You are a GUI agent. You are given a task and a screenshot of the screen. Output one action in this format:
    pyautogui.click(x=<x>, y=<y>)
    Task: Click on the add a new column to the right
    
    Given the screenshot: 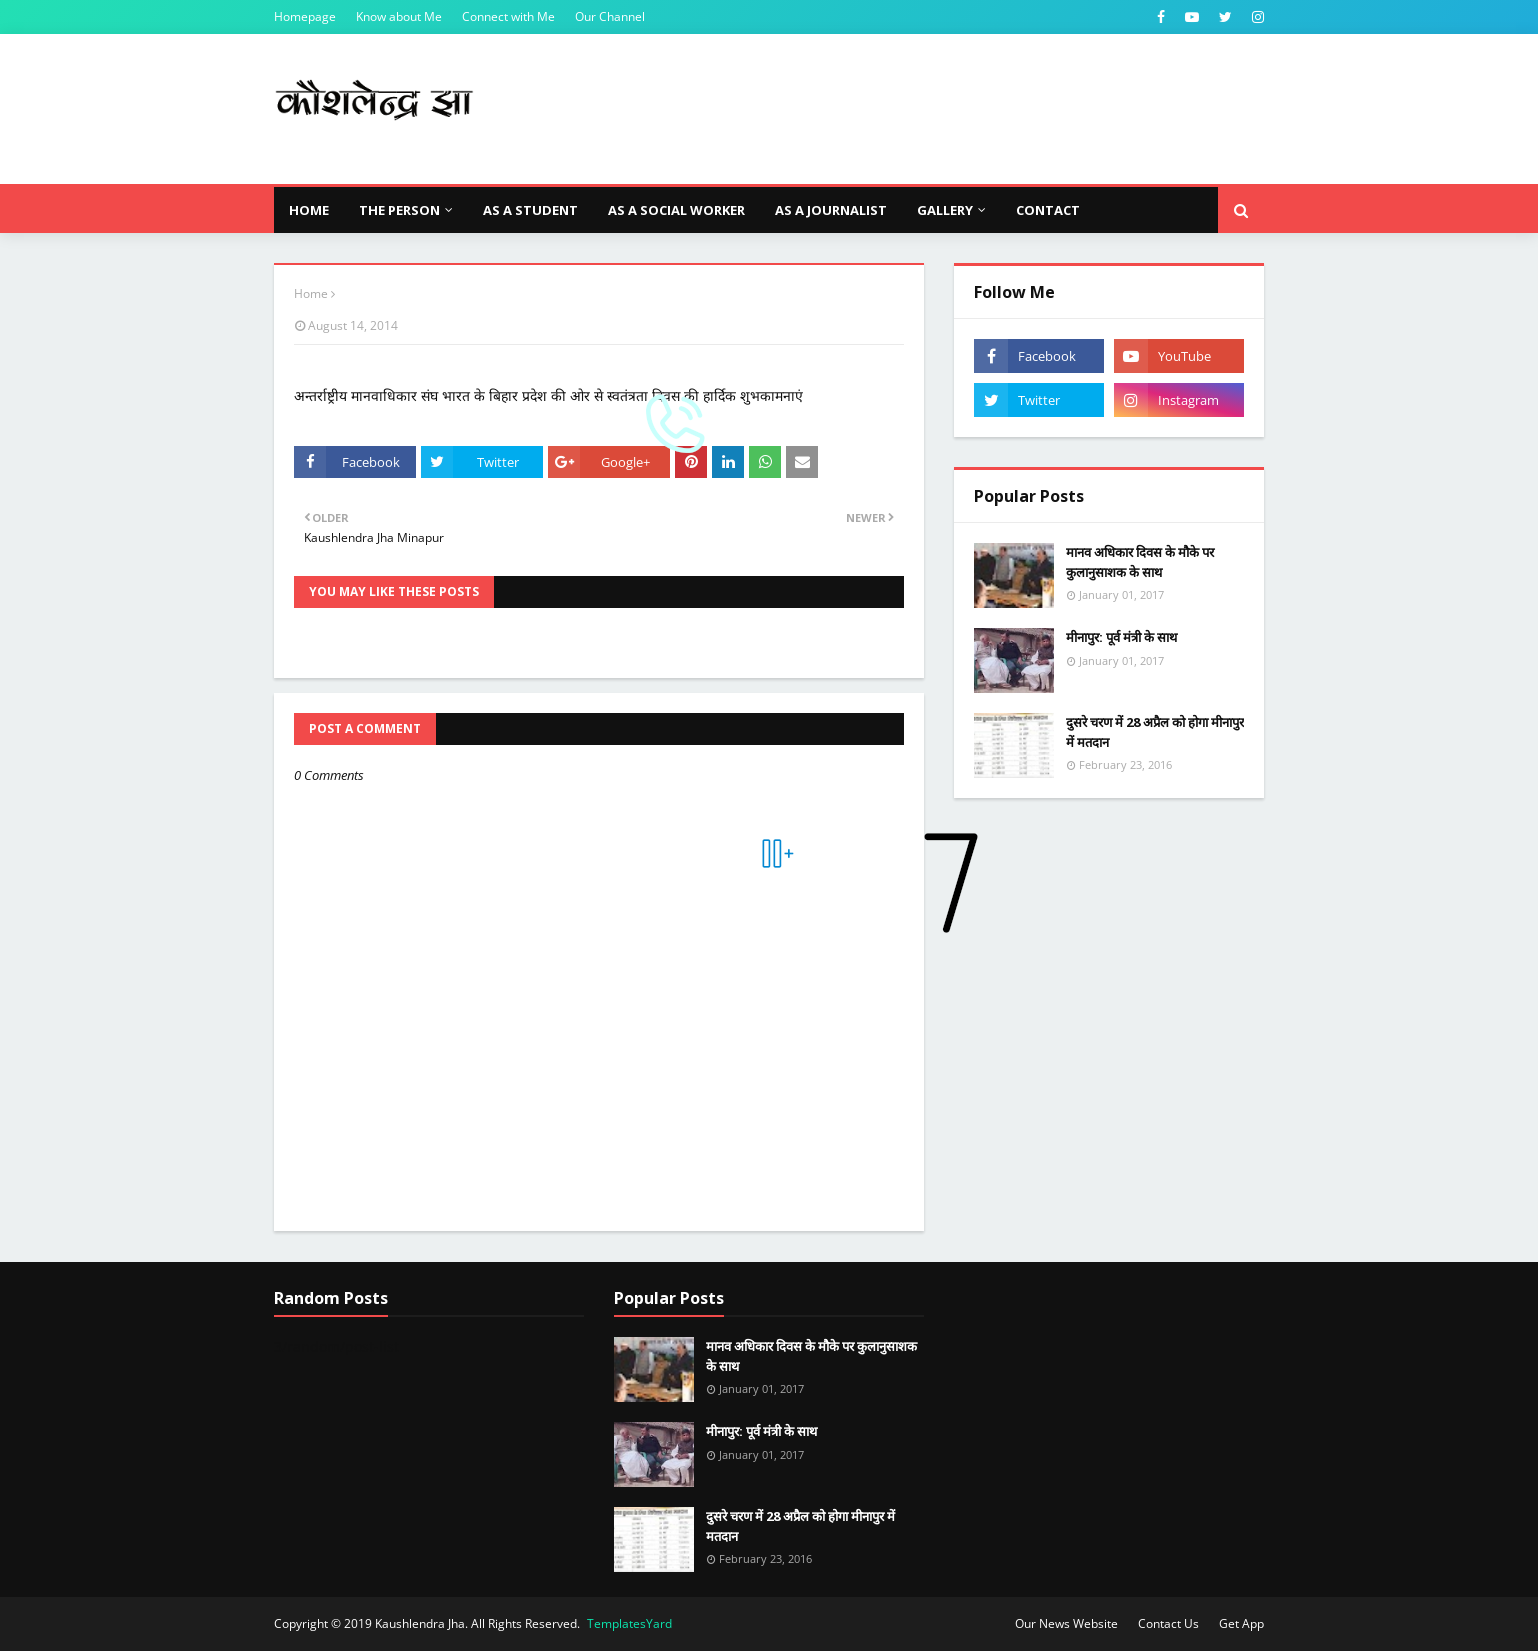 What is the action you would take?
    pyautogui.click(x=775, y=853)
    